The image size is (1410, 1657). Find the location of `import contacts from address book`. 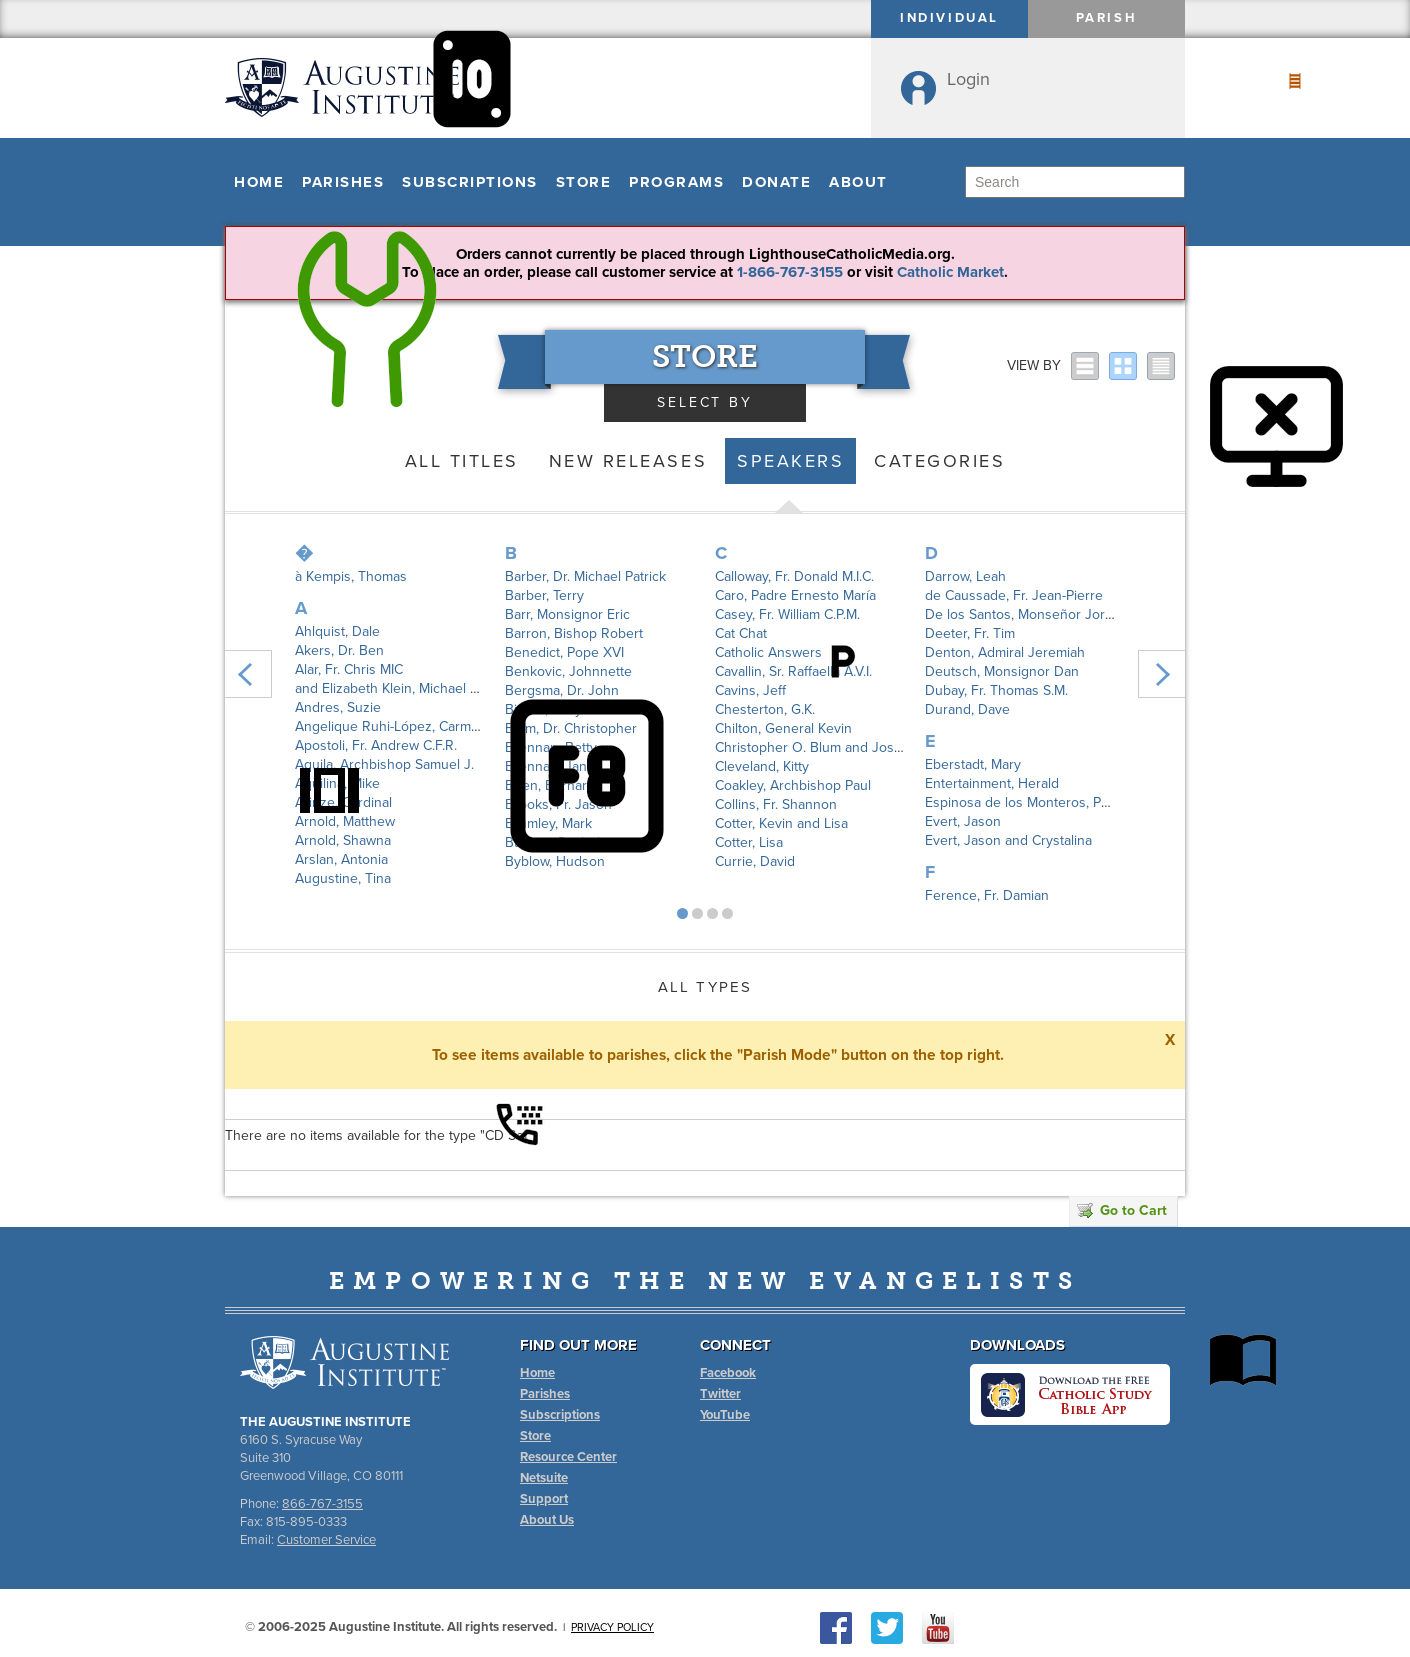

import contacts from address book is located at coordinates (1243, 1357).